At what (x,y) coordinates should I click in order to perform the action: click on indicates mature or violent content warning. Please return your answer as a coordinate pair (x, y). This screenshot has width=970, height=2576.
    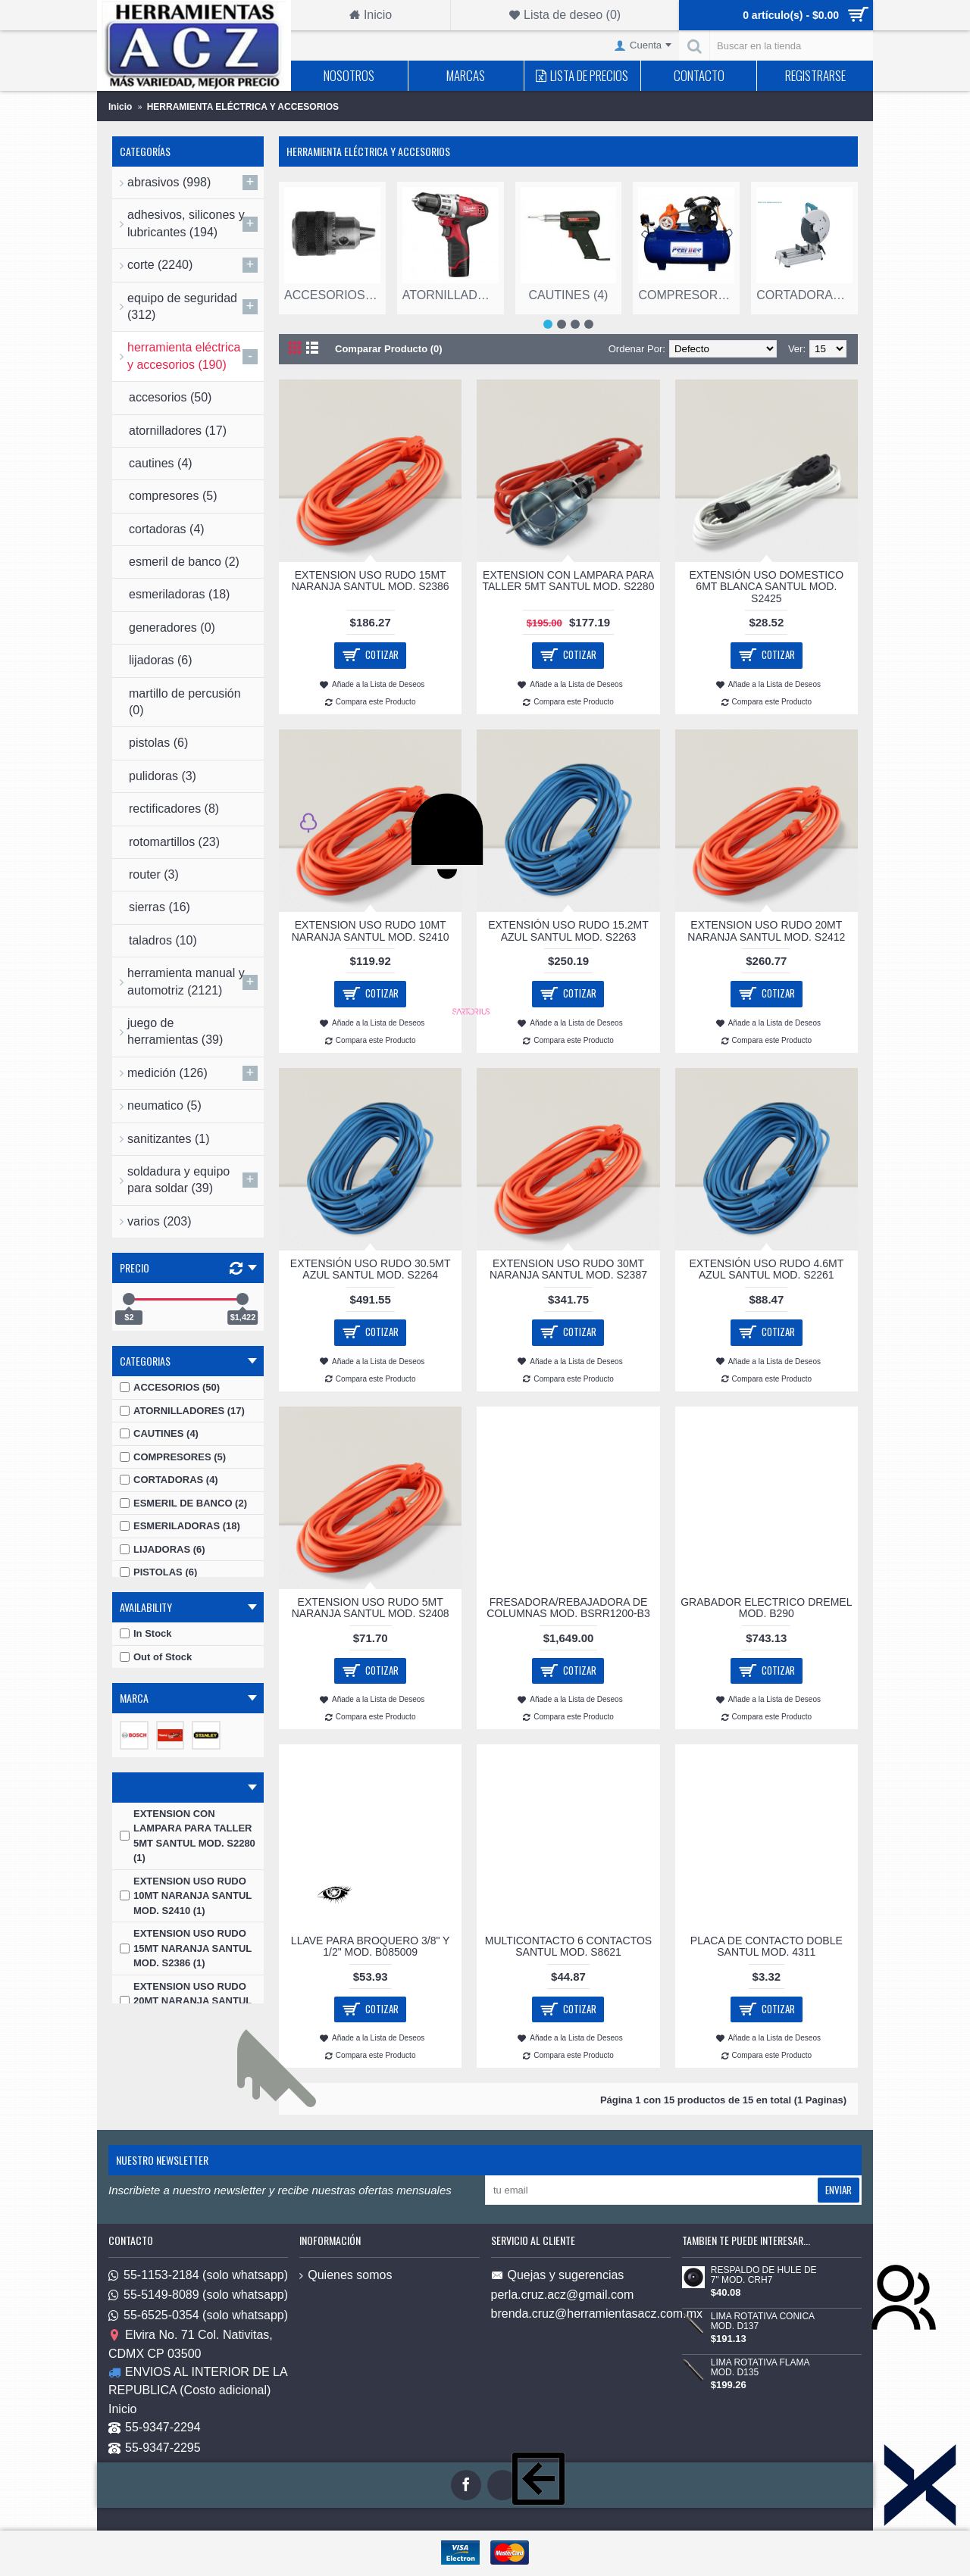
    Looking at the image, I should click on (275, 2069).